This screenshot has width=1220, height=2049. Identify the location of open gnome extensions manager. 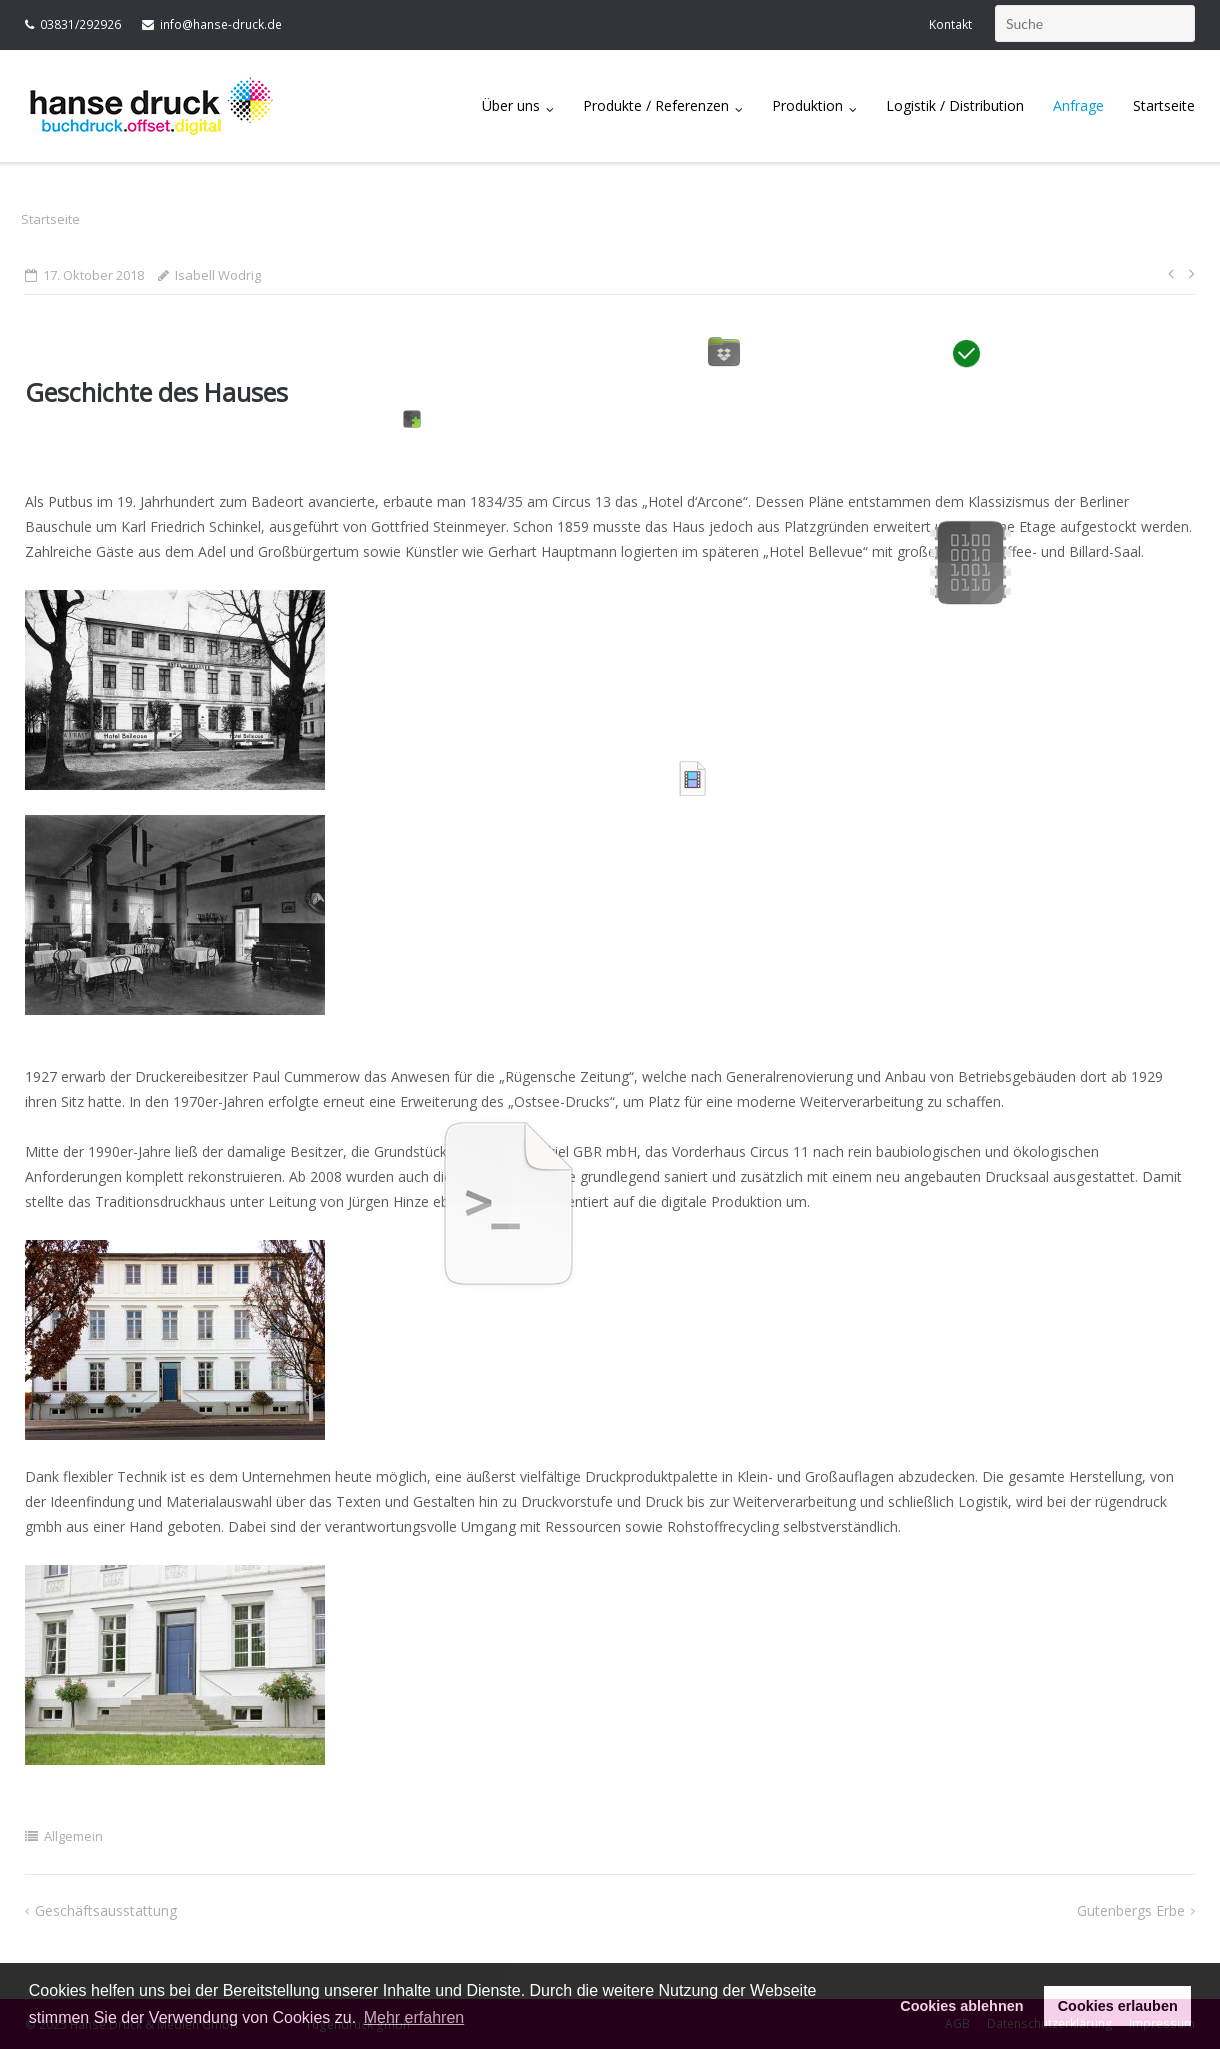
(412, 419).